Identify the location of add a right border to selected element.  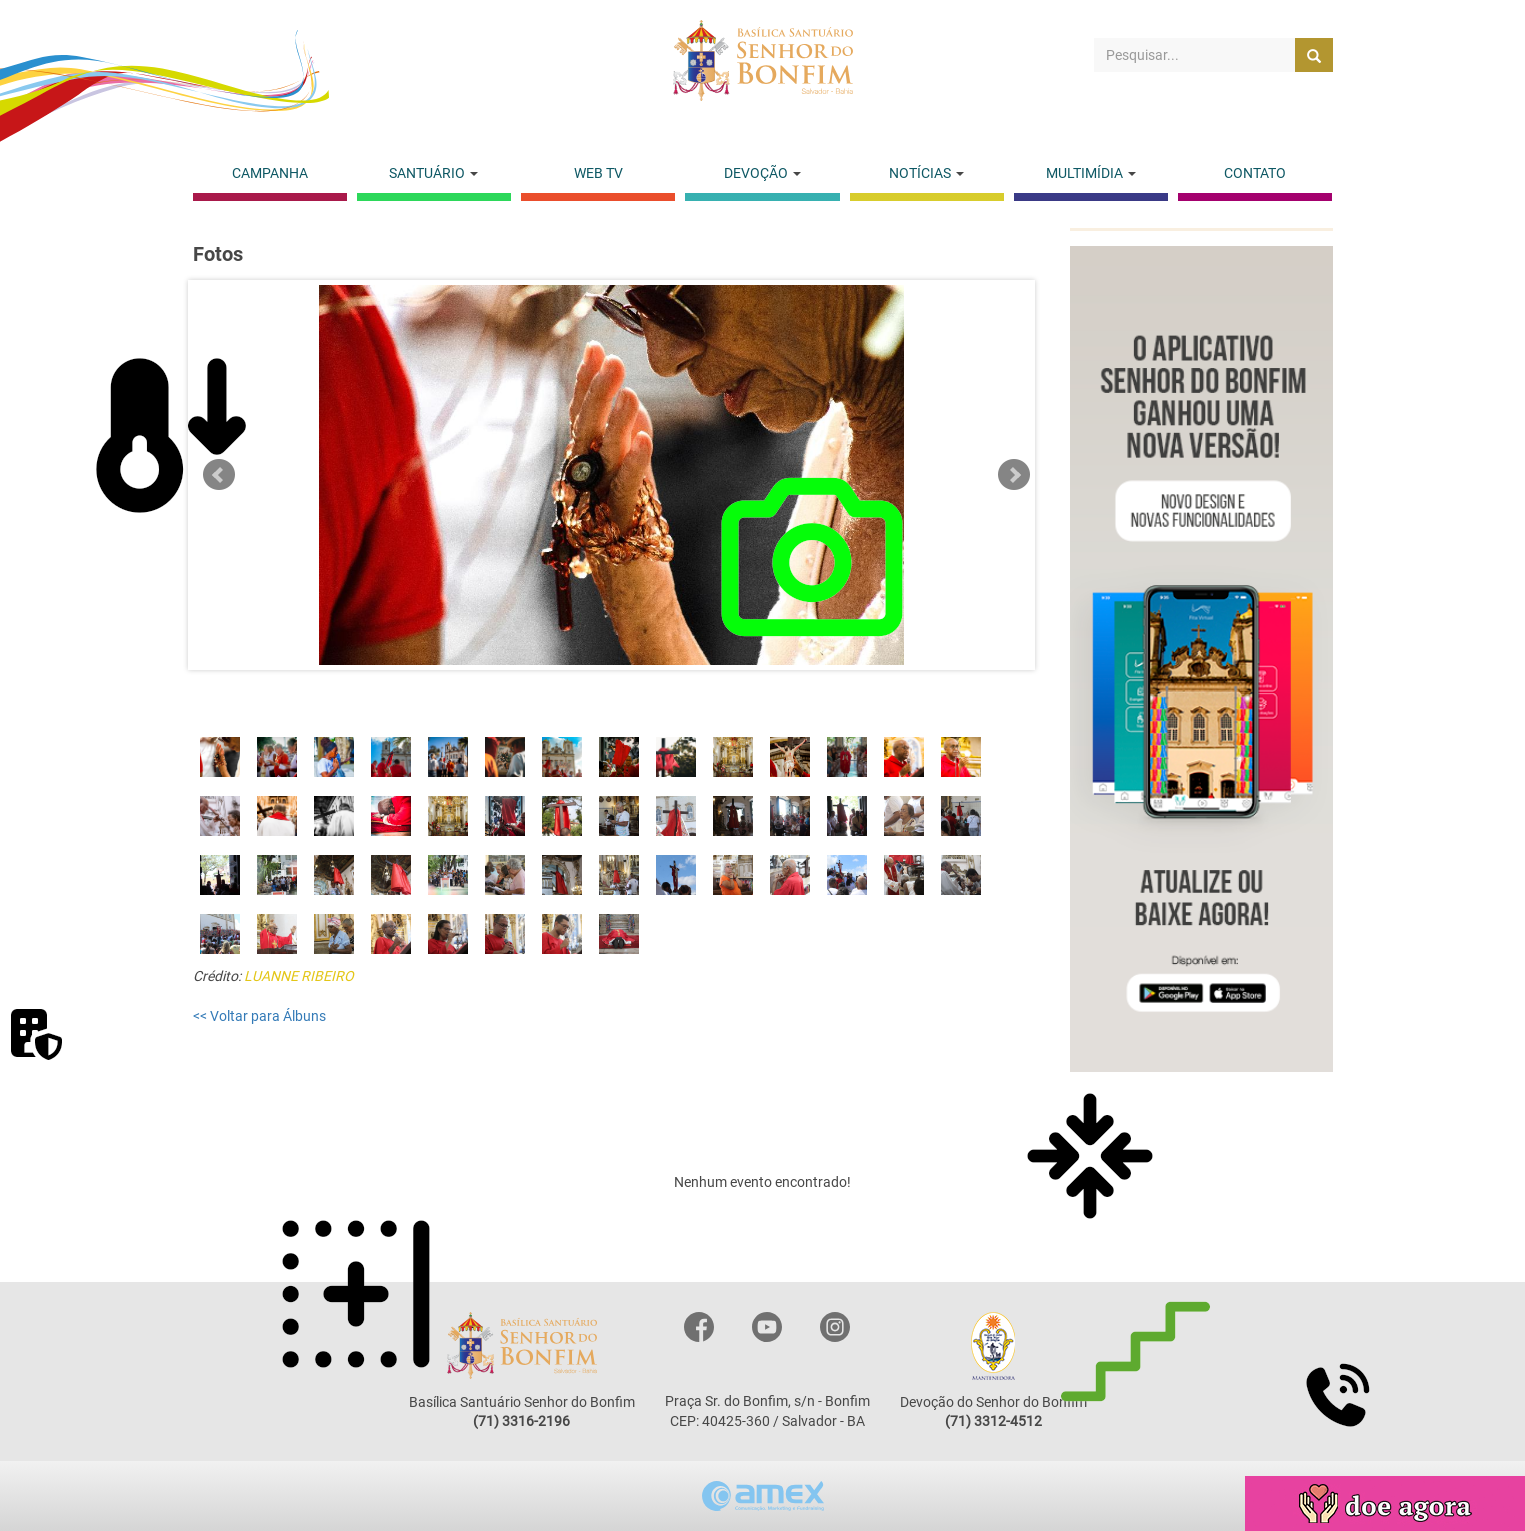
(356, 1294).